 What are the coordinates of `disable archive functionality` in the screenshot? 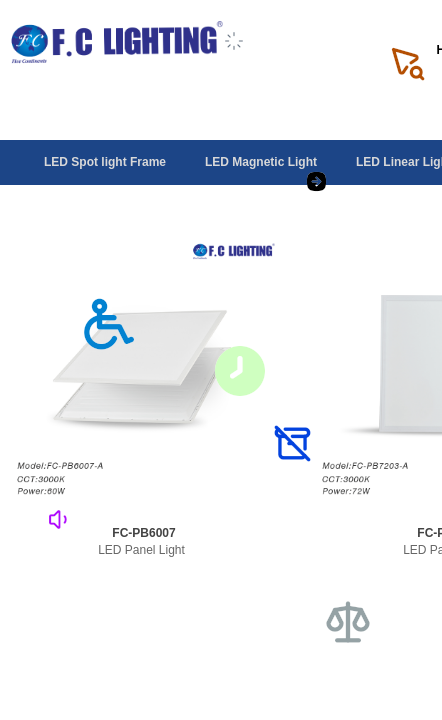 It's located at (292, 443).